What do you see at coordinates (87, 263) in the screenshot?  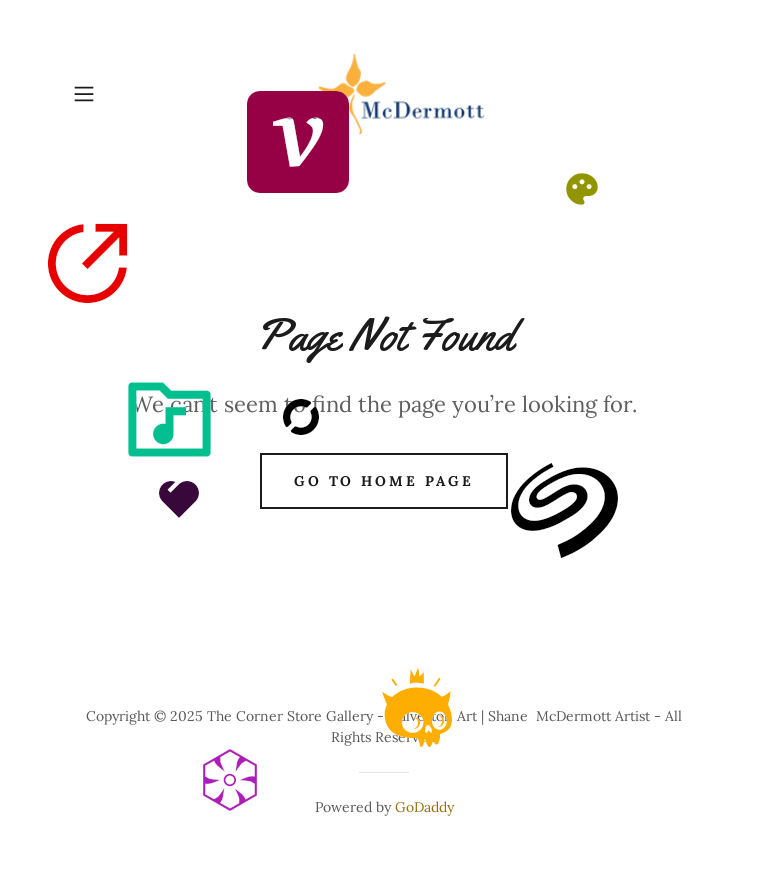 I see `share this content with others` at bounding box center [87, 263].